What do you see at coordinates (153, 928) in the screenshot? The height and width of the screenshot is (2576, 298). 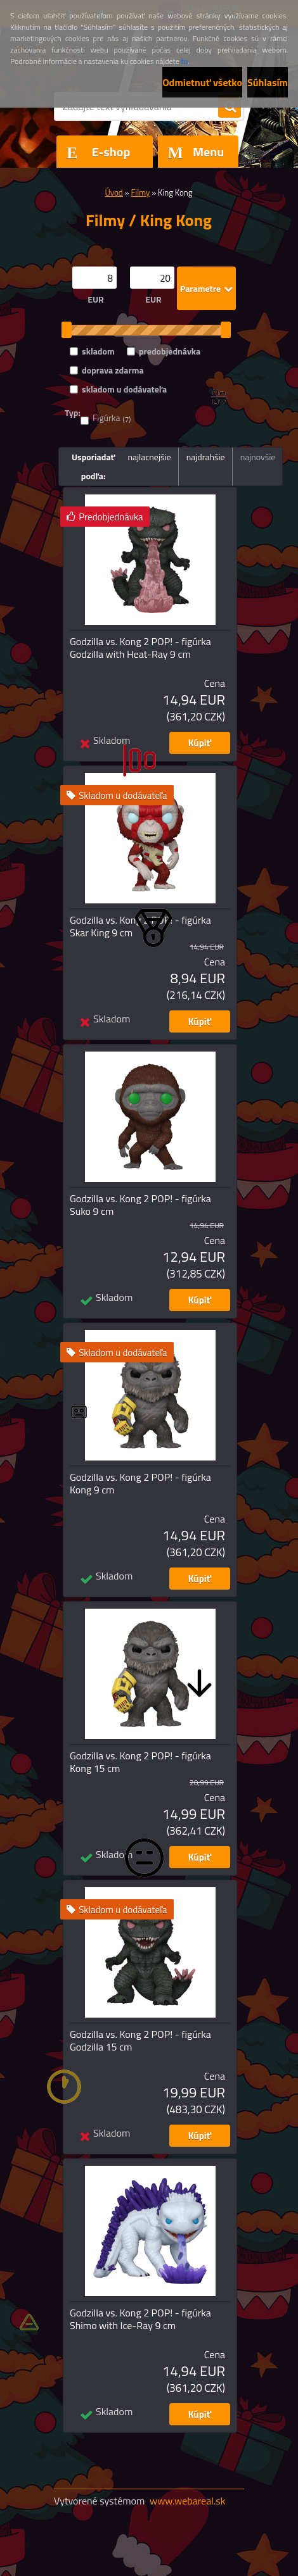 I see `view achievements or awards` at bounding box center [153, 928].